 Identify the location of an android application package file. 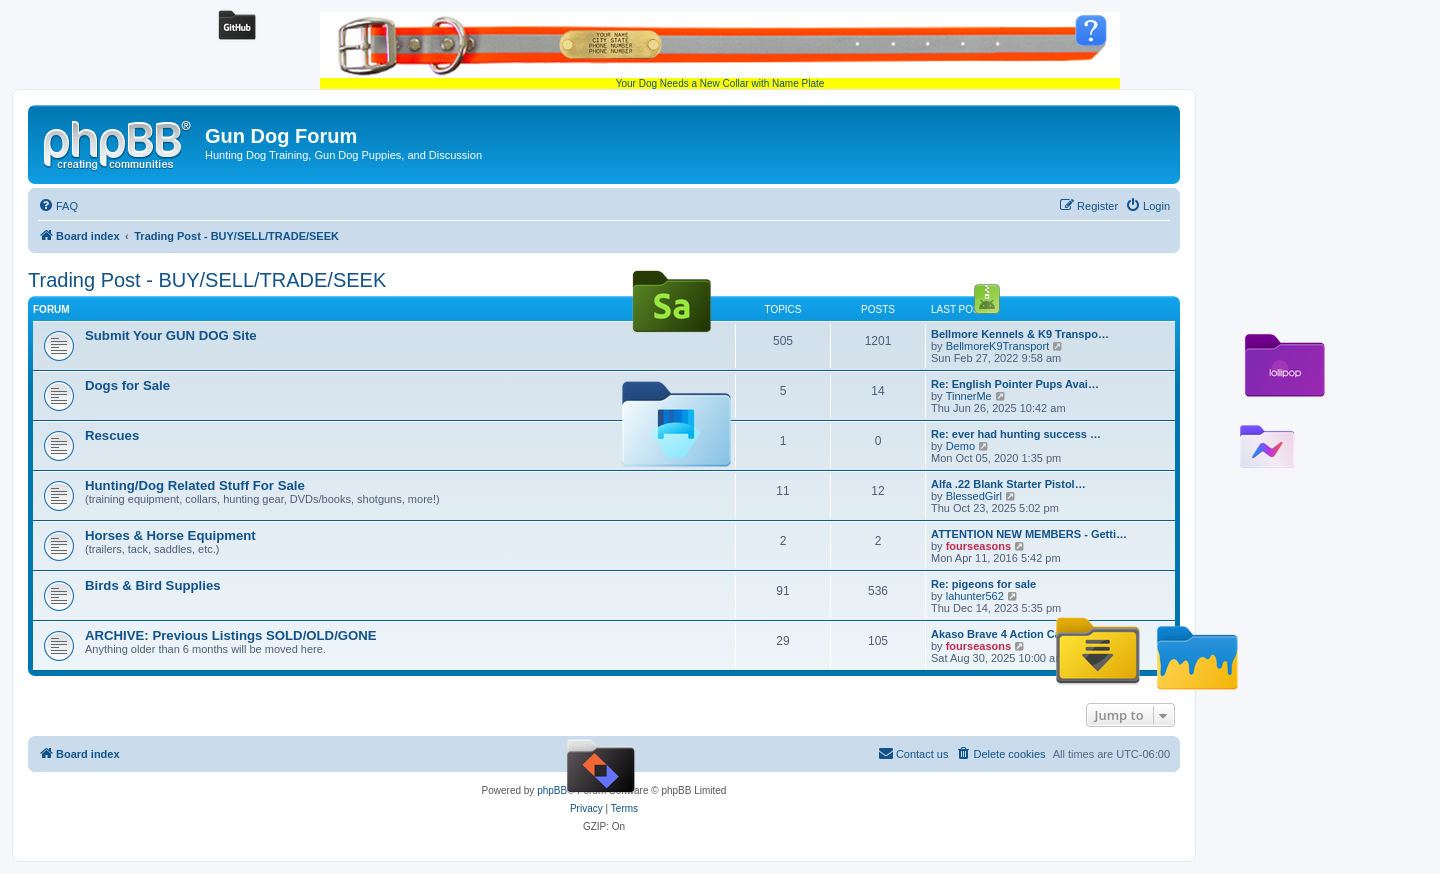
(987, 299).